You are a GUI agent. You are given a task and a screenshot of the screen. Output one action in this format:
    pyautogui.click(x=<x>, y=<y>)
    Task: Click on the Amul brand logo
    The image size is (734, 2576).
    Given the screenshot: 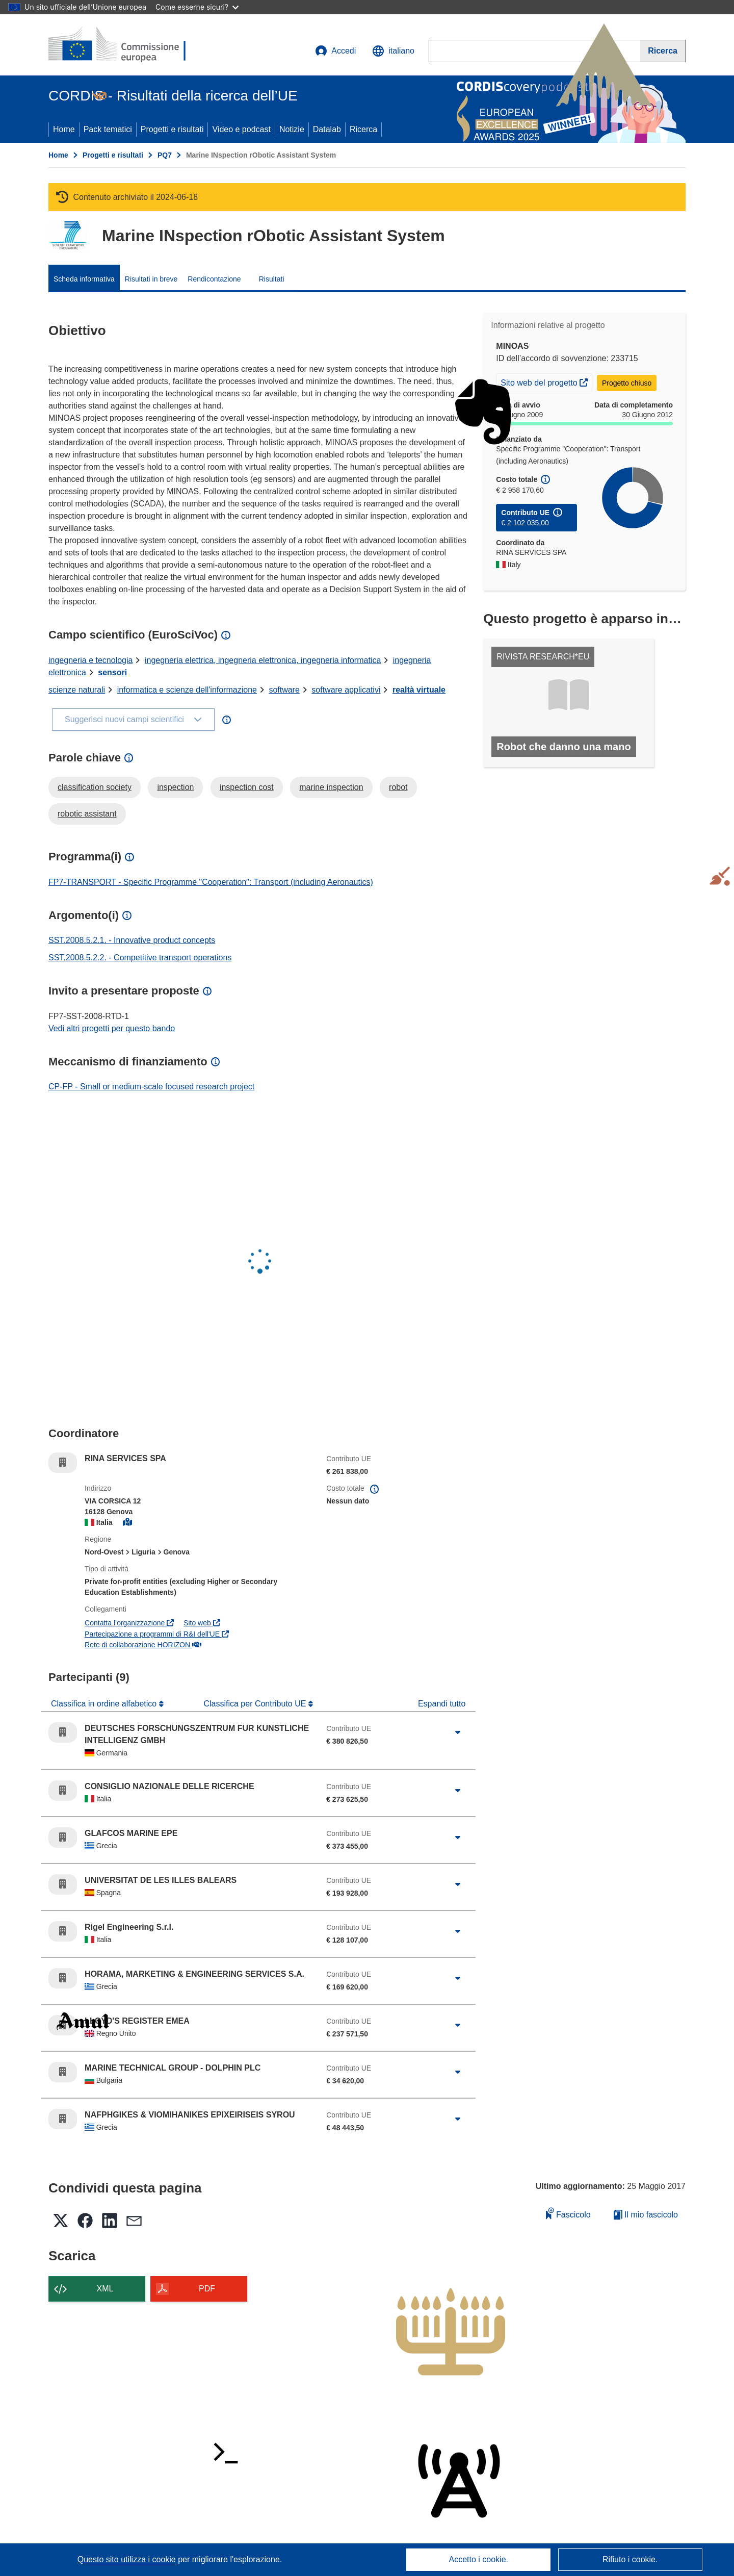 What is the action you would take?
    pyautogui.click(x=83, y=2021)
    